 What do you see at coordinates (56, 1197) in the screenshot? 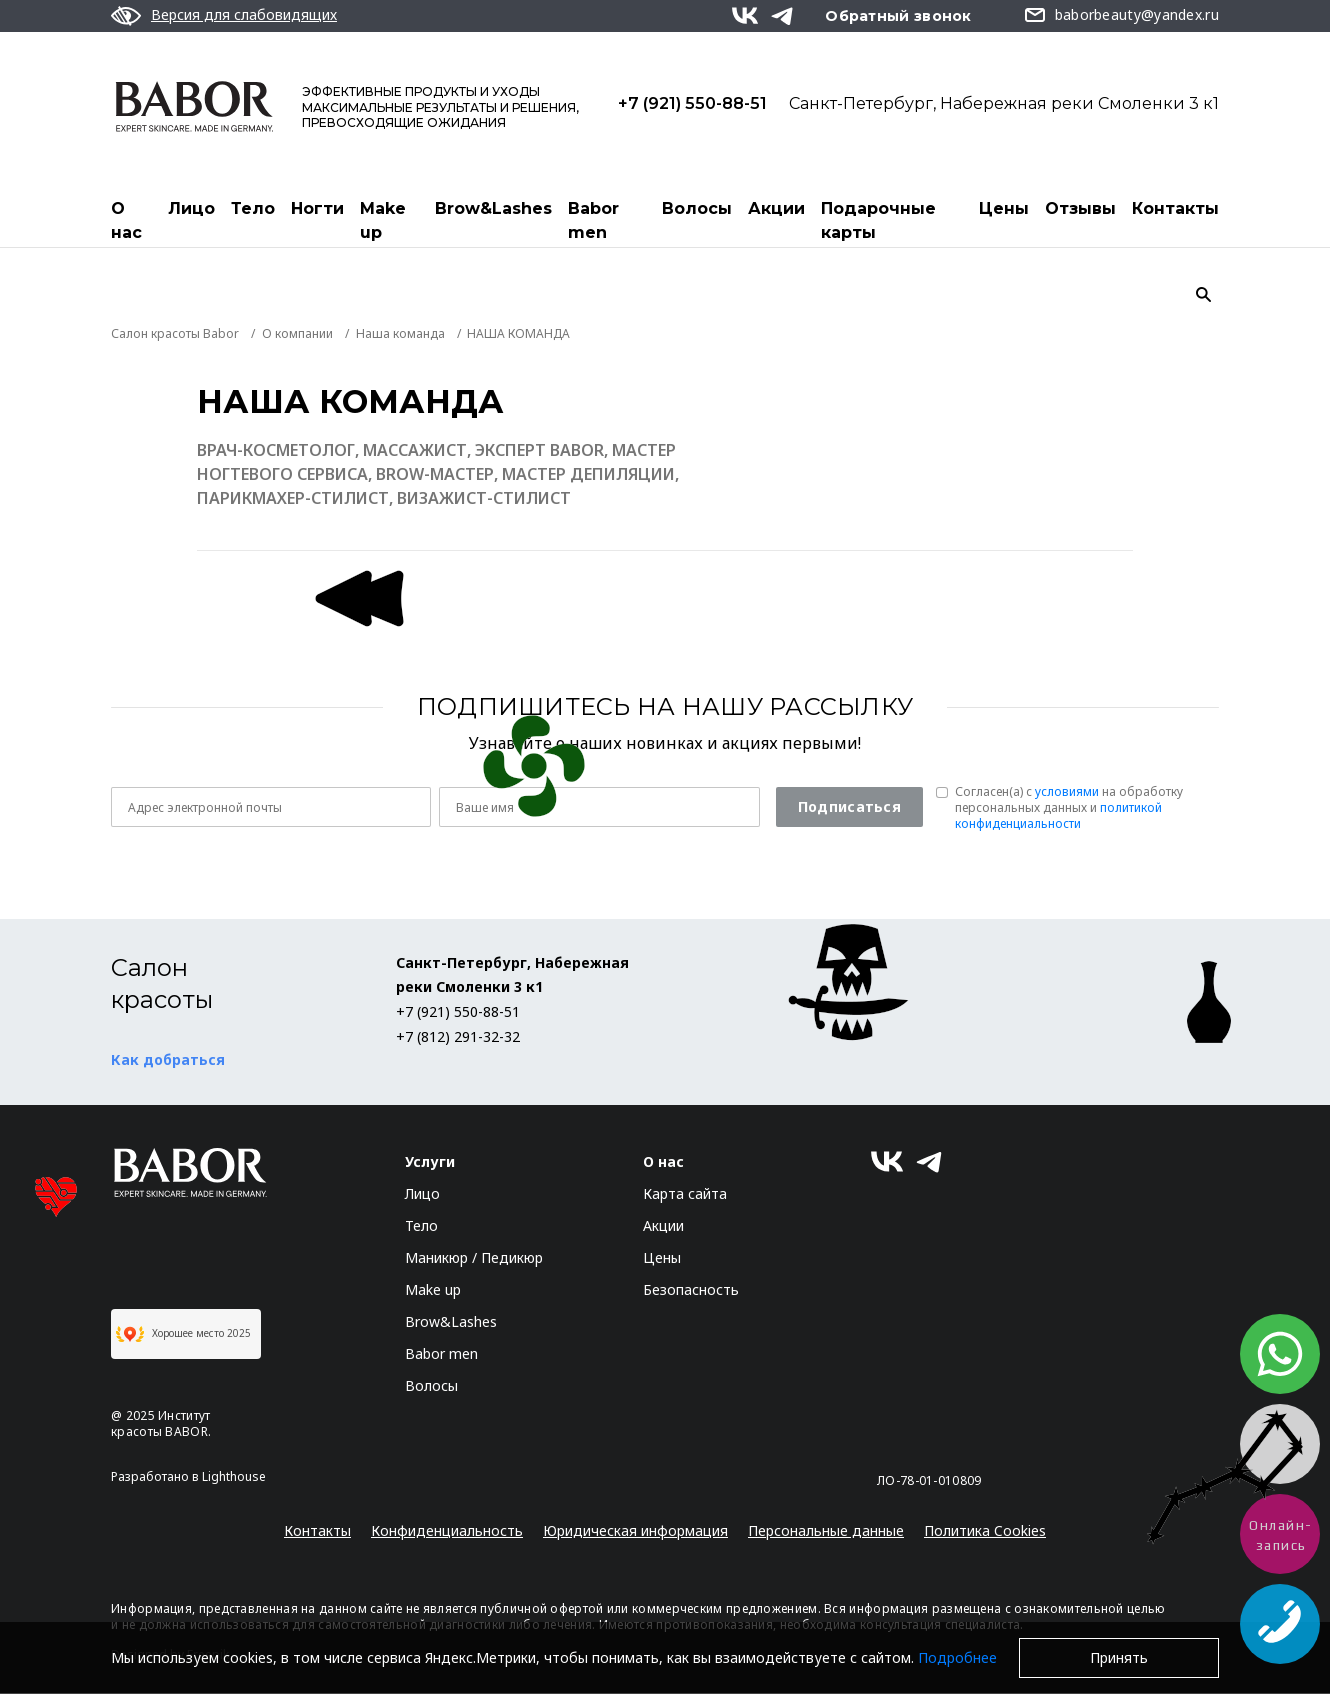
I see `indicates AI or technology-assisted features` at bounding box center [56, 1197].